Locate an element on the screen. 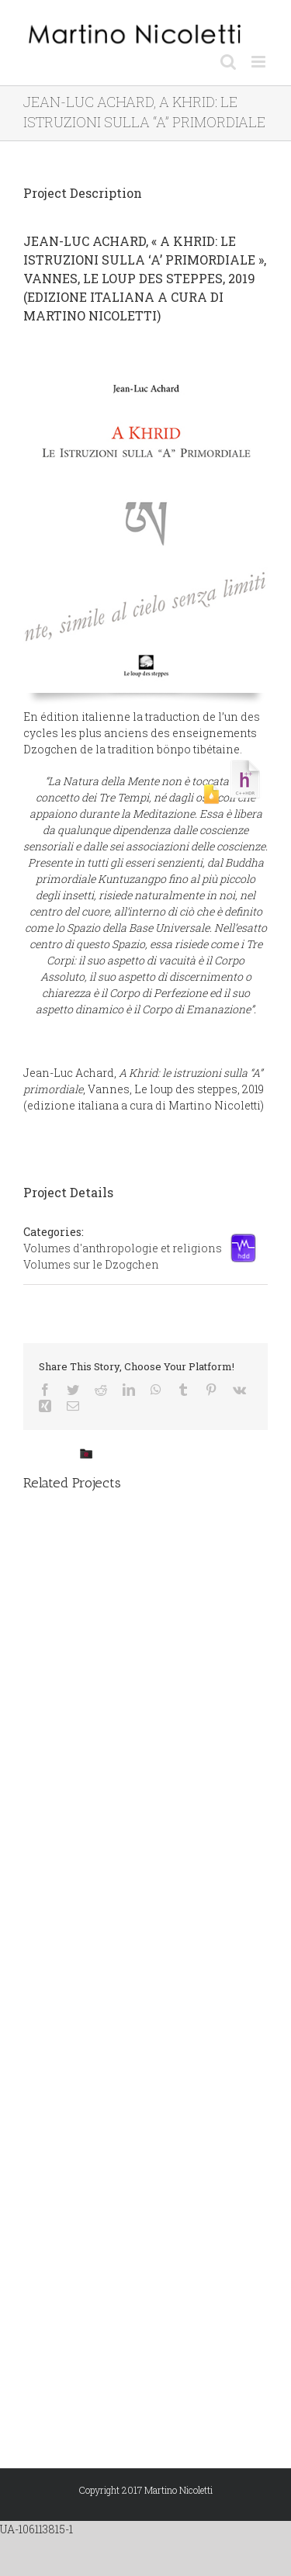 The image size is (291, 2576). folder containing BenQ ZOWIE gaming peripherals software or drivers is located at coordinates (86, 1454).